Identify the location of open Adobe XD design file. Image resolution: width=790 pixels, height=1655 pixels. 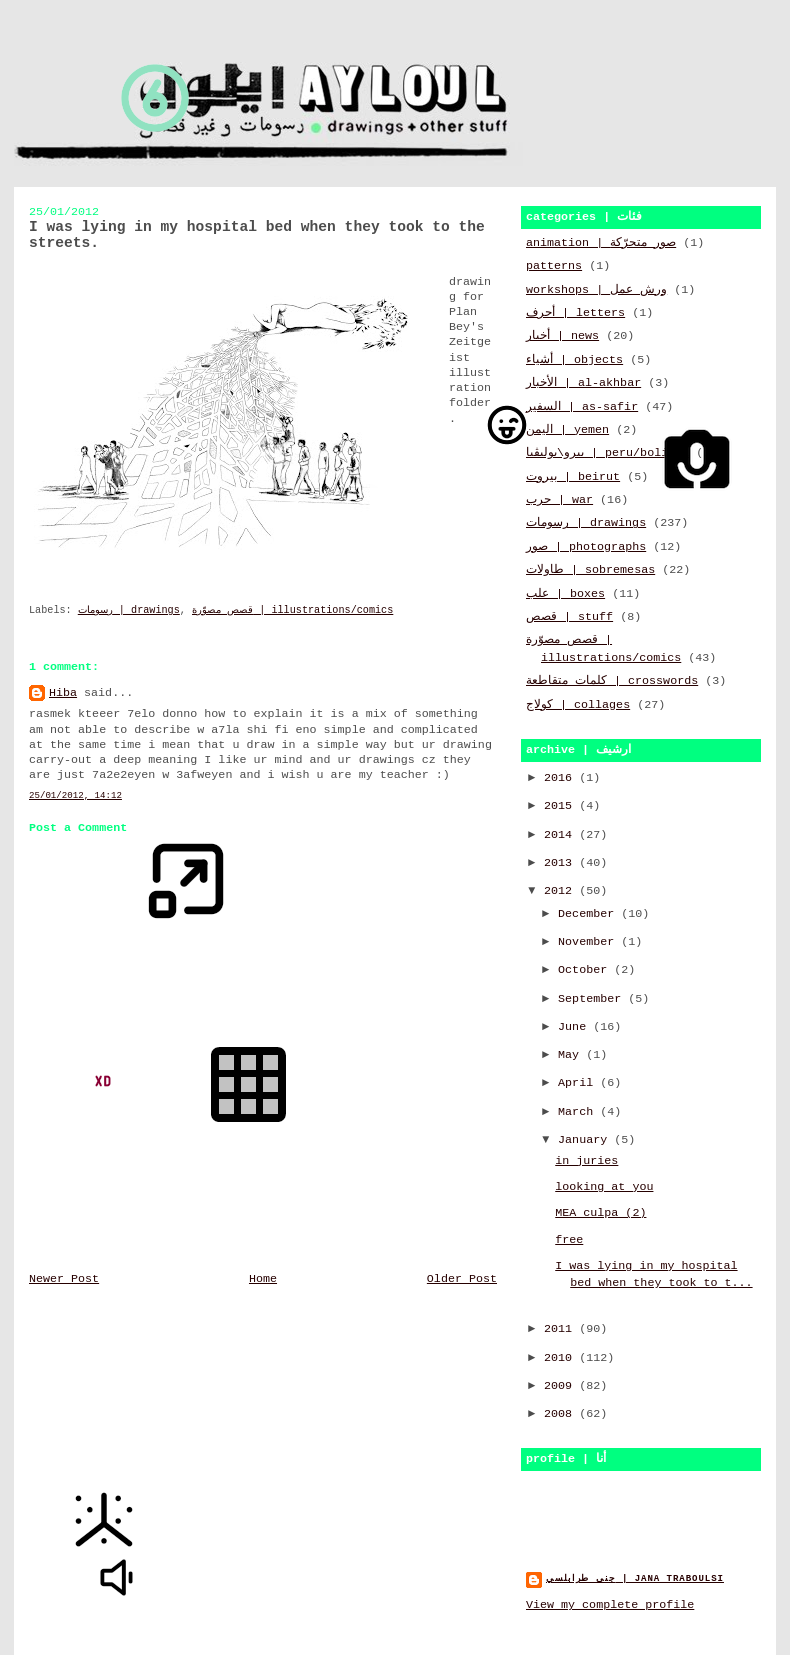
(103, 1081).